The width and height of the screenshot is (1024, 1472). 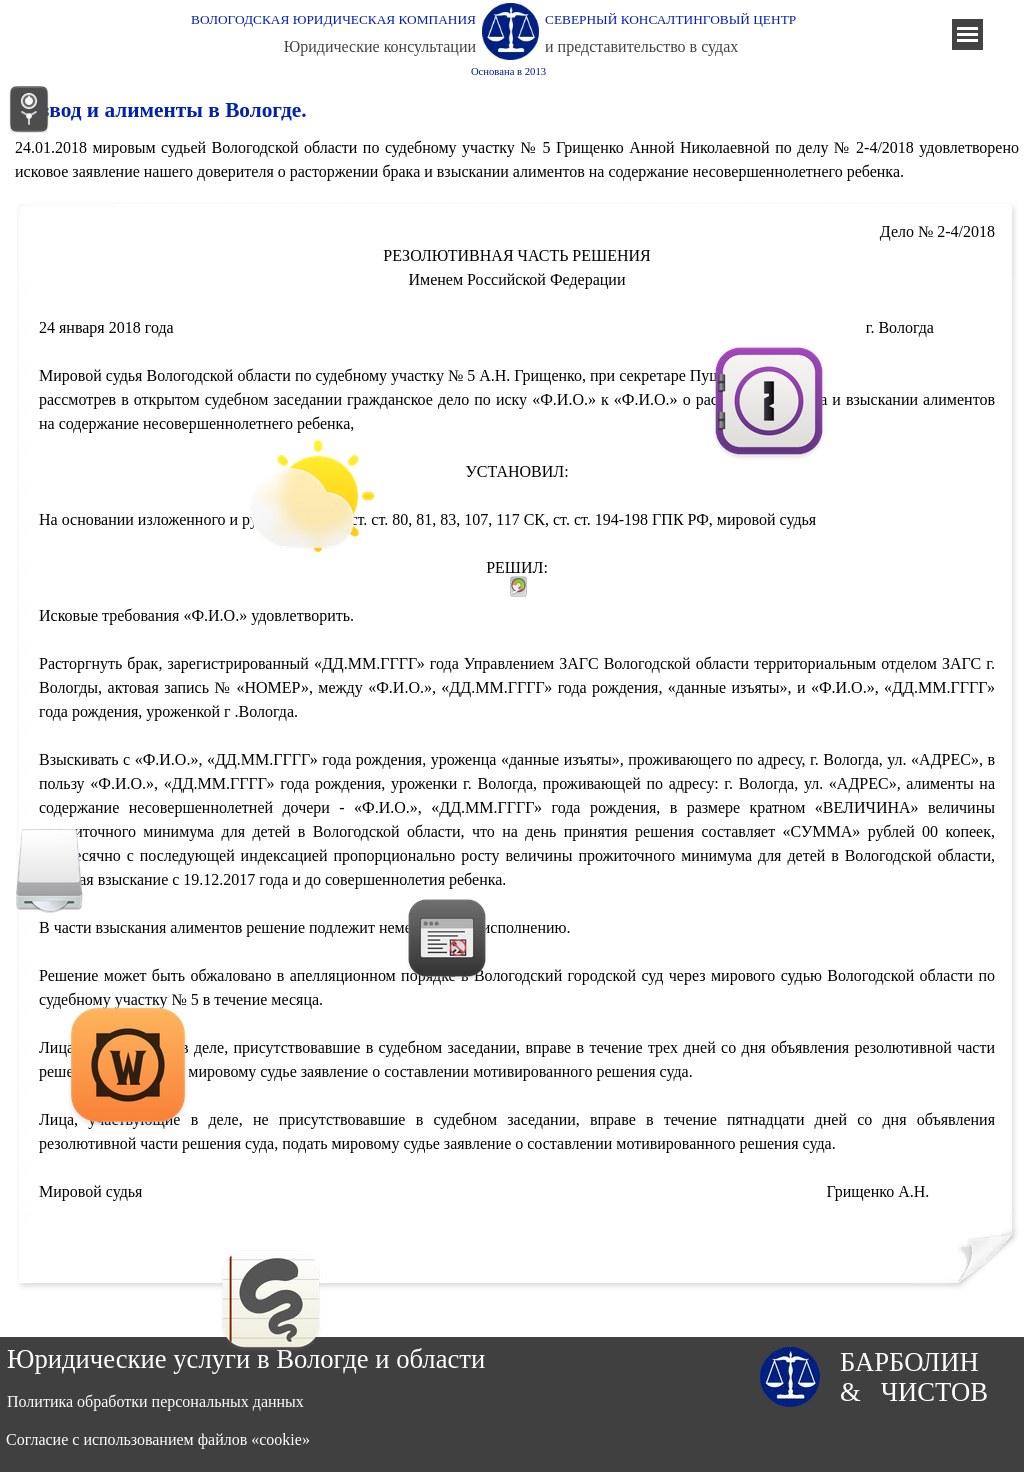 What do you see at coordinates (312, 496) in the screenshot?
I see `indicates partly cloudy weather conditions` at bounding box center [312, 496].